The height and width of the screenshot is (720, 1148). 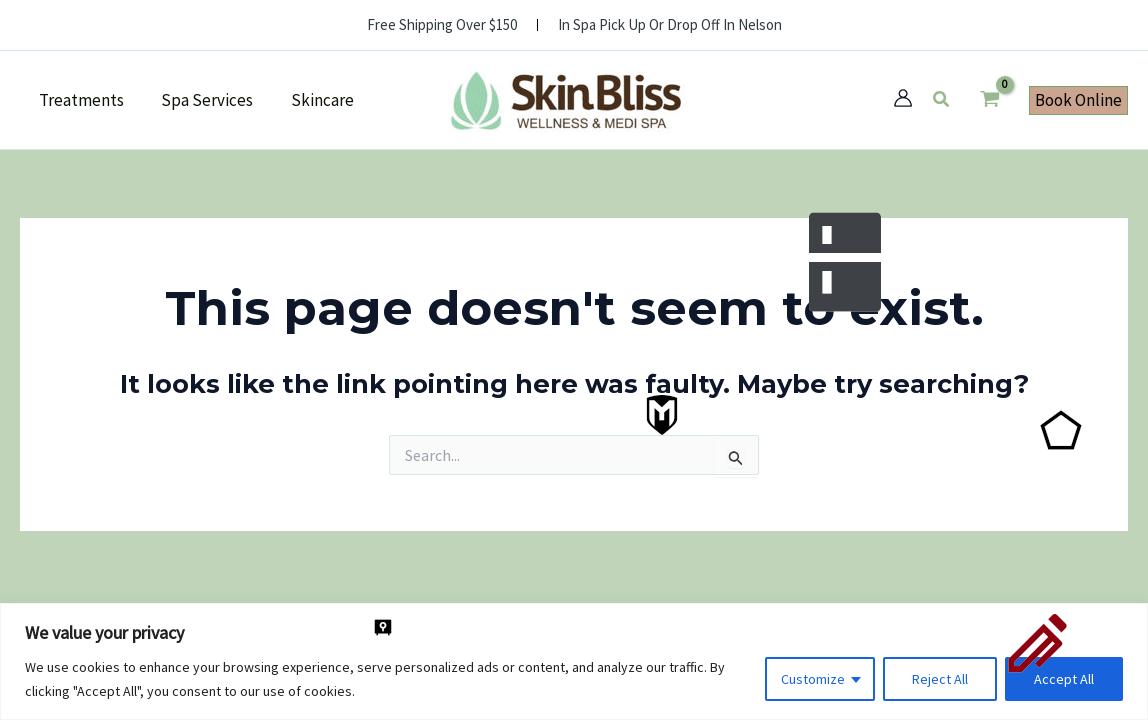 What do you see at coordinates (383, 627) in the screenshot?
I see `access secure storage or vault` at bounding box center [383, 627].